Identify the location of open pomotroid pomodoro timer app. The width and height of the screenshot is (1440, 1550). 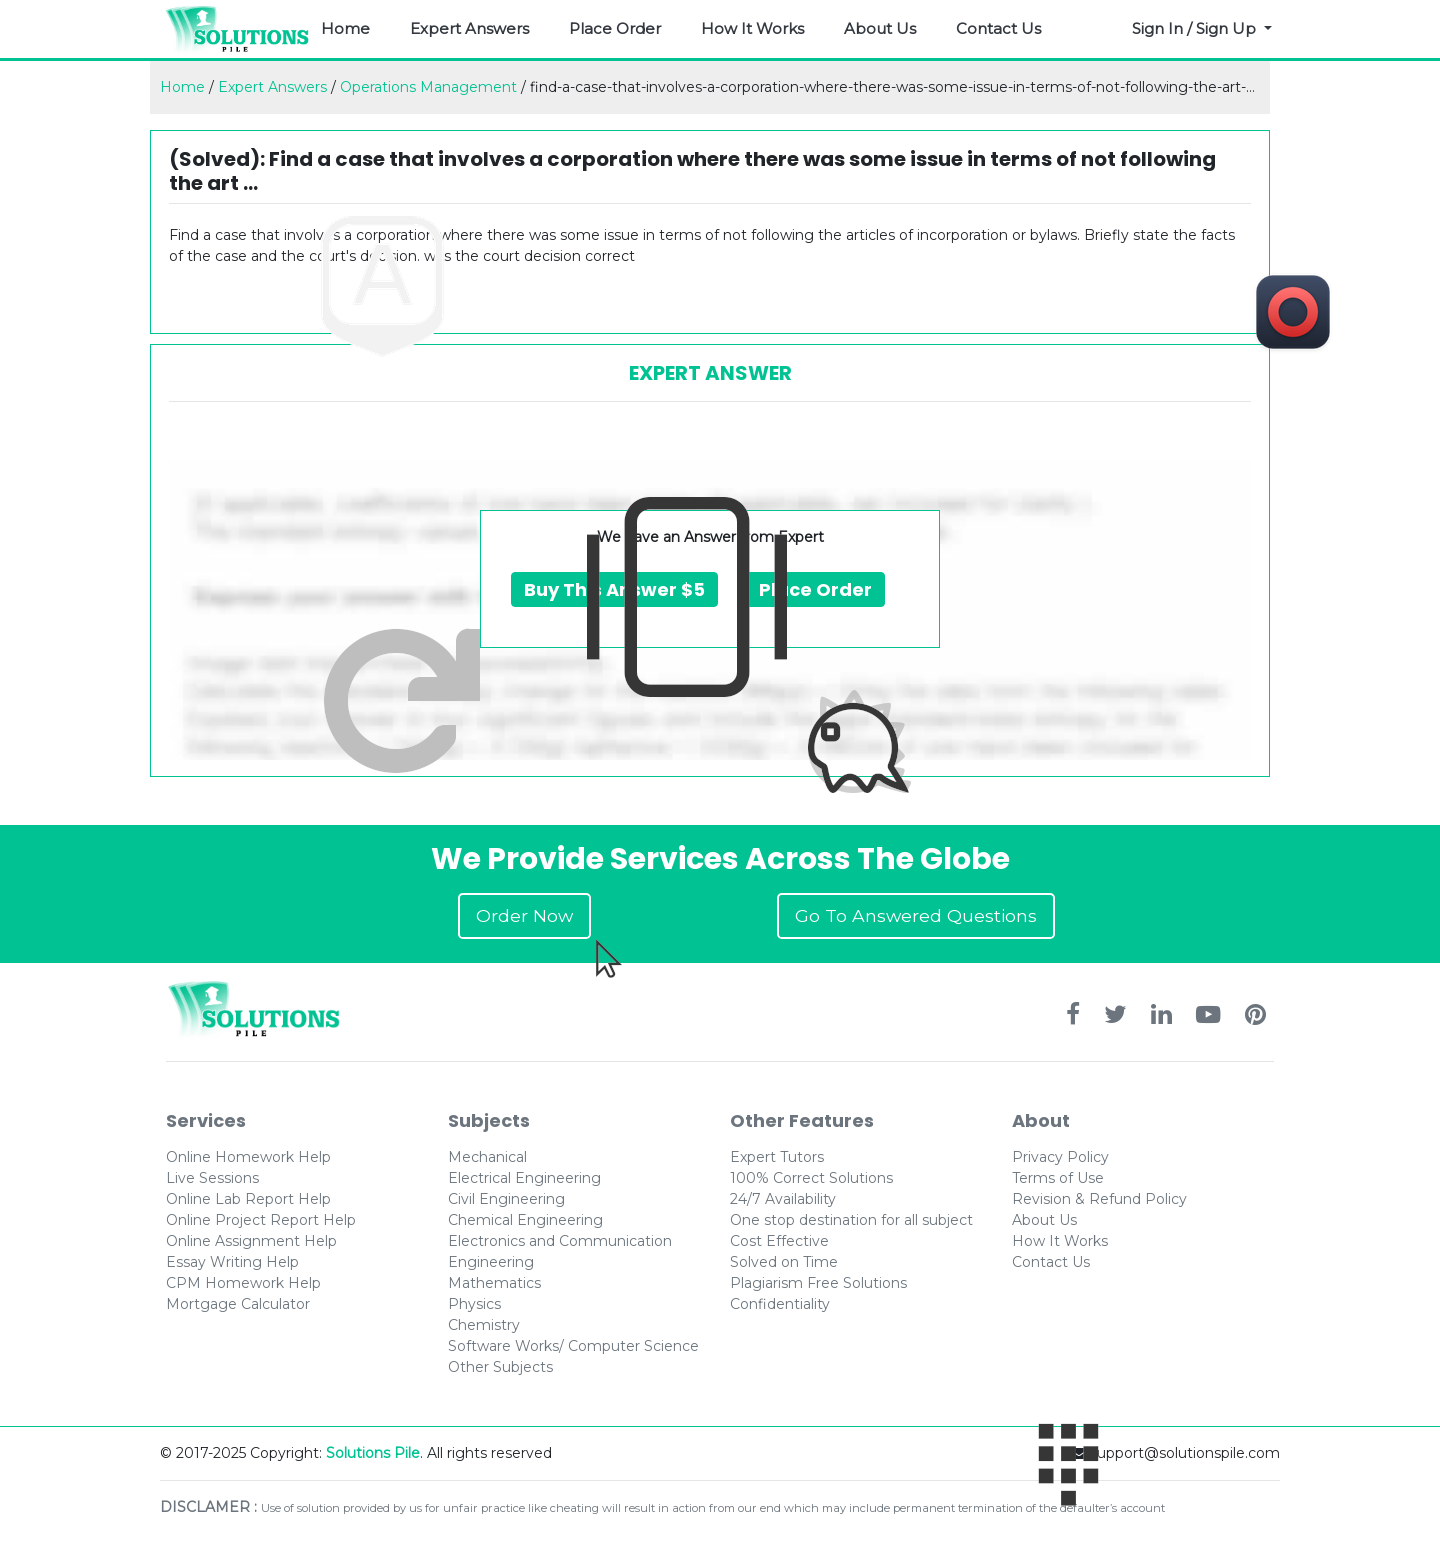
(1293, 312).